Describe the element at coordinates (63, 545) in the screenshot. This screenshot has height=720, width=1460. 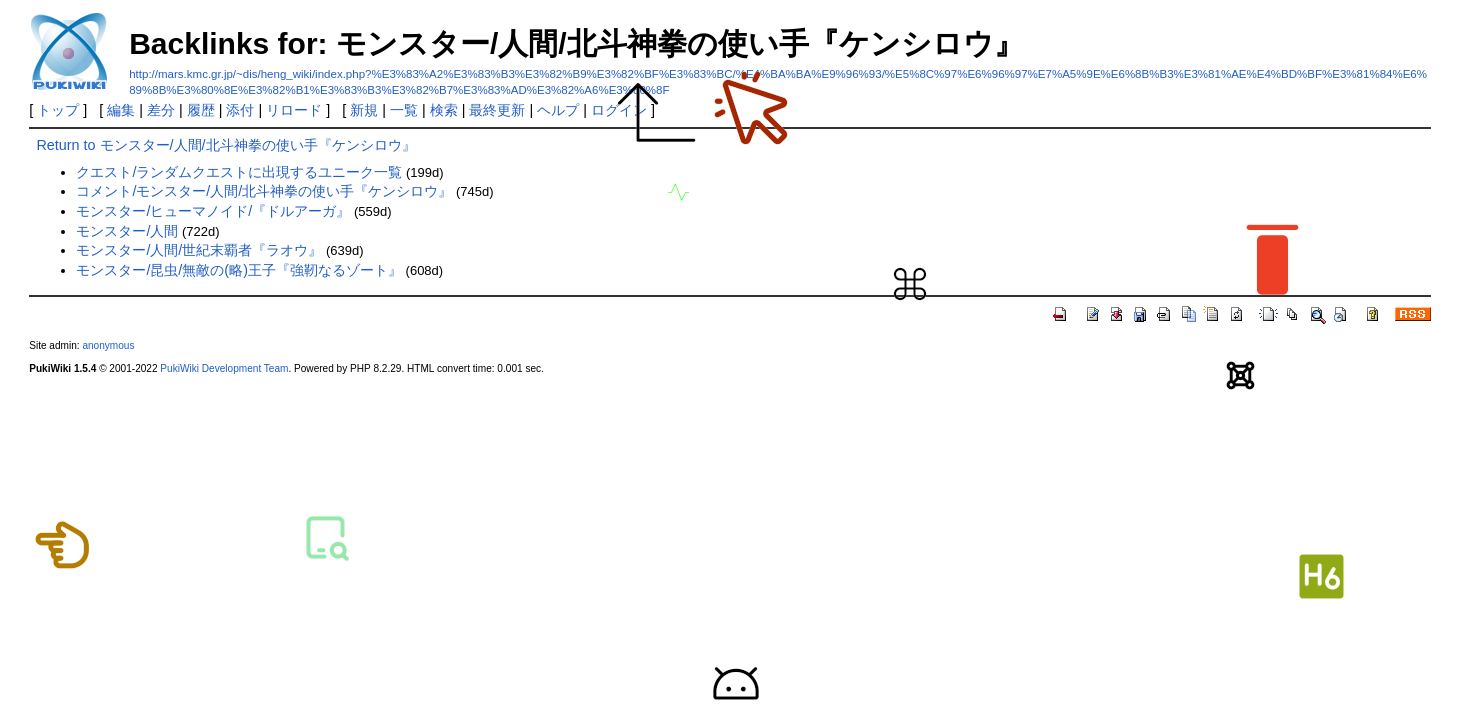
I see `navigate to previous item or section` at that location.